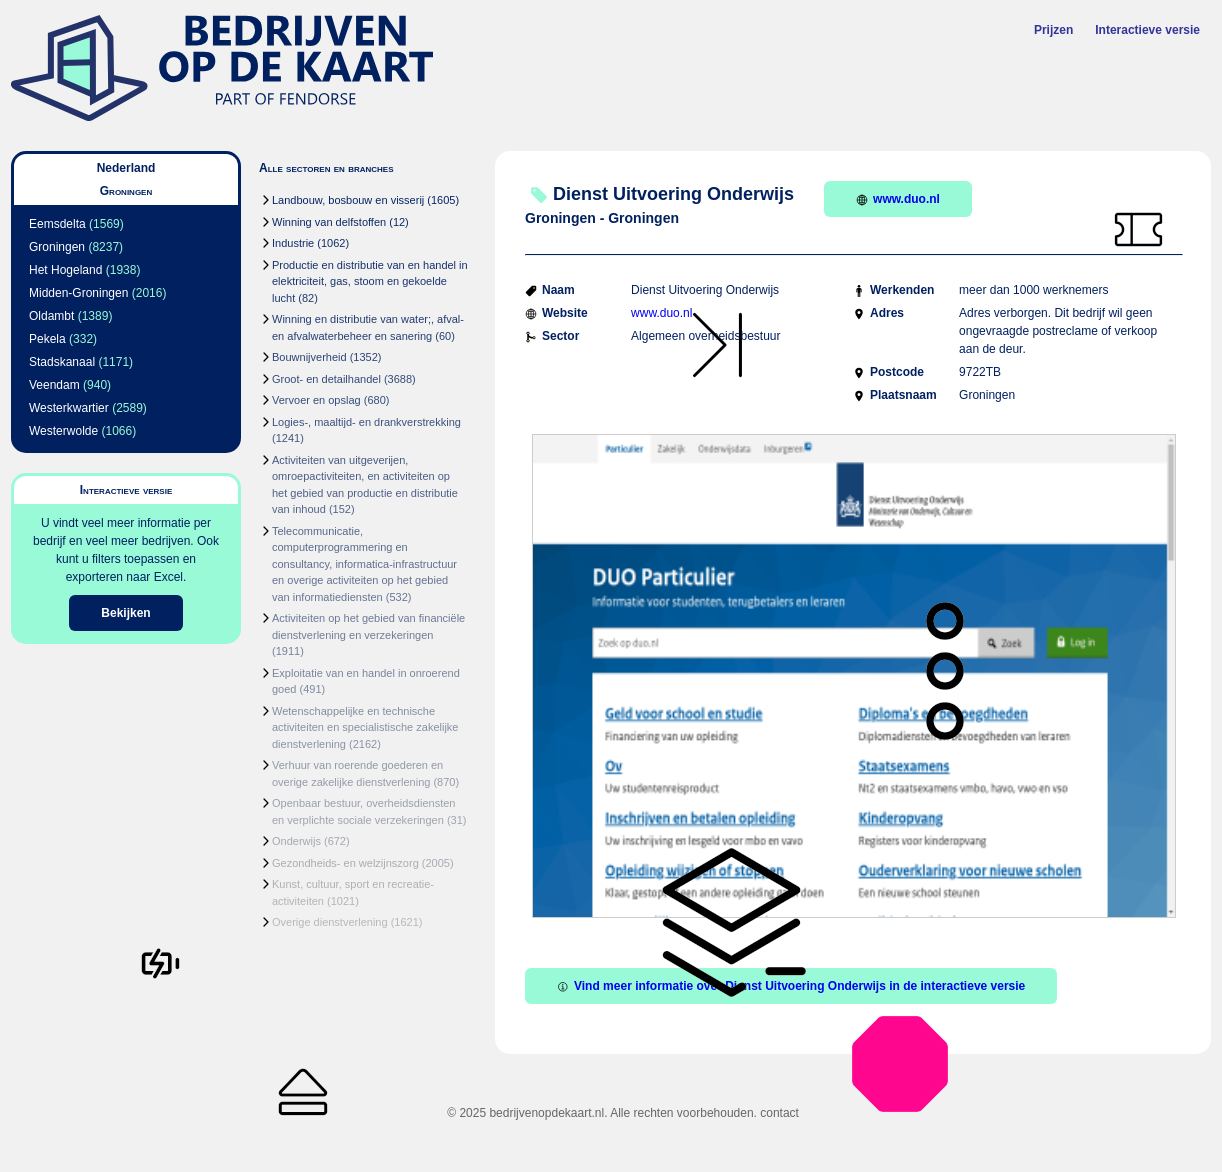 This screenshot has width=1222, height=1172. What do you see at coordinates (719, 345) in the screenshot?
I see `skip to end of content` at bounding box center [719, 345].